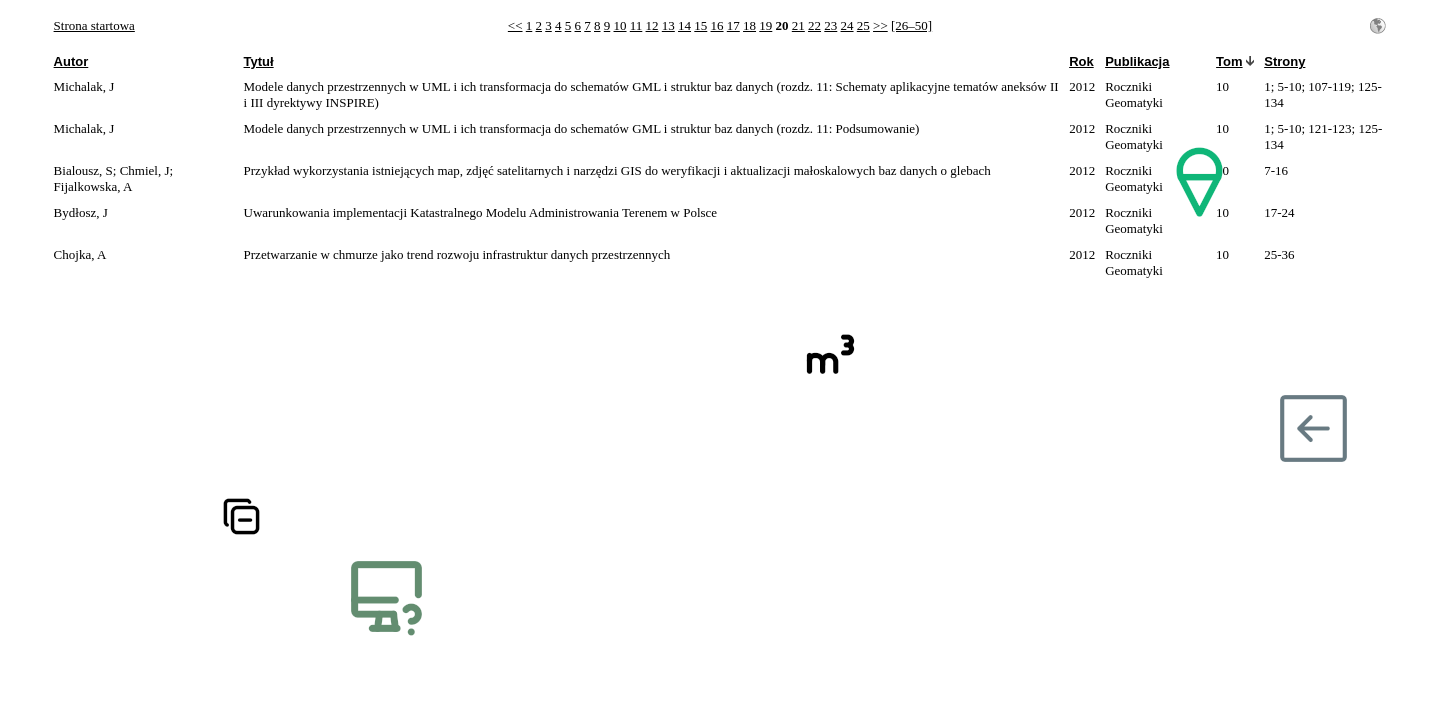  What do you see at coordinates (1199, 180) in the screenshot?
I see `browse dessert or ice cream options` at bounding box center [1199, 180].